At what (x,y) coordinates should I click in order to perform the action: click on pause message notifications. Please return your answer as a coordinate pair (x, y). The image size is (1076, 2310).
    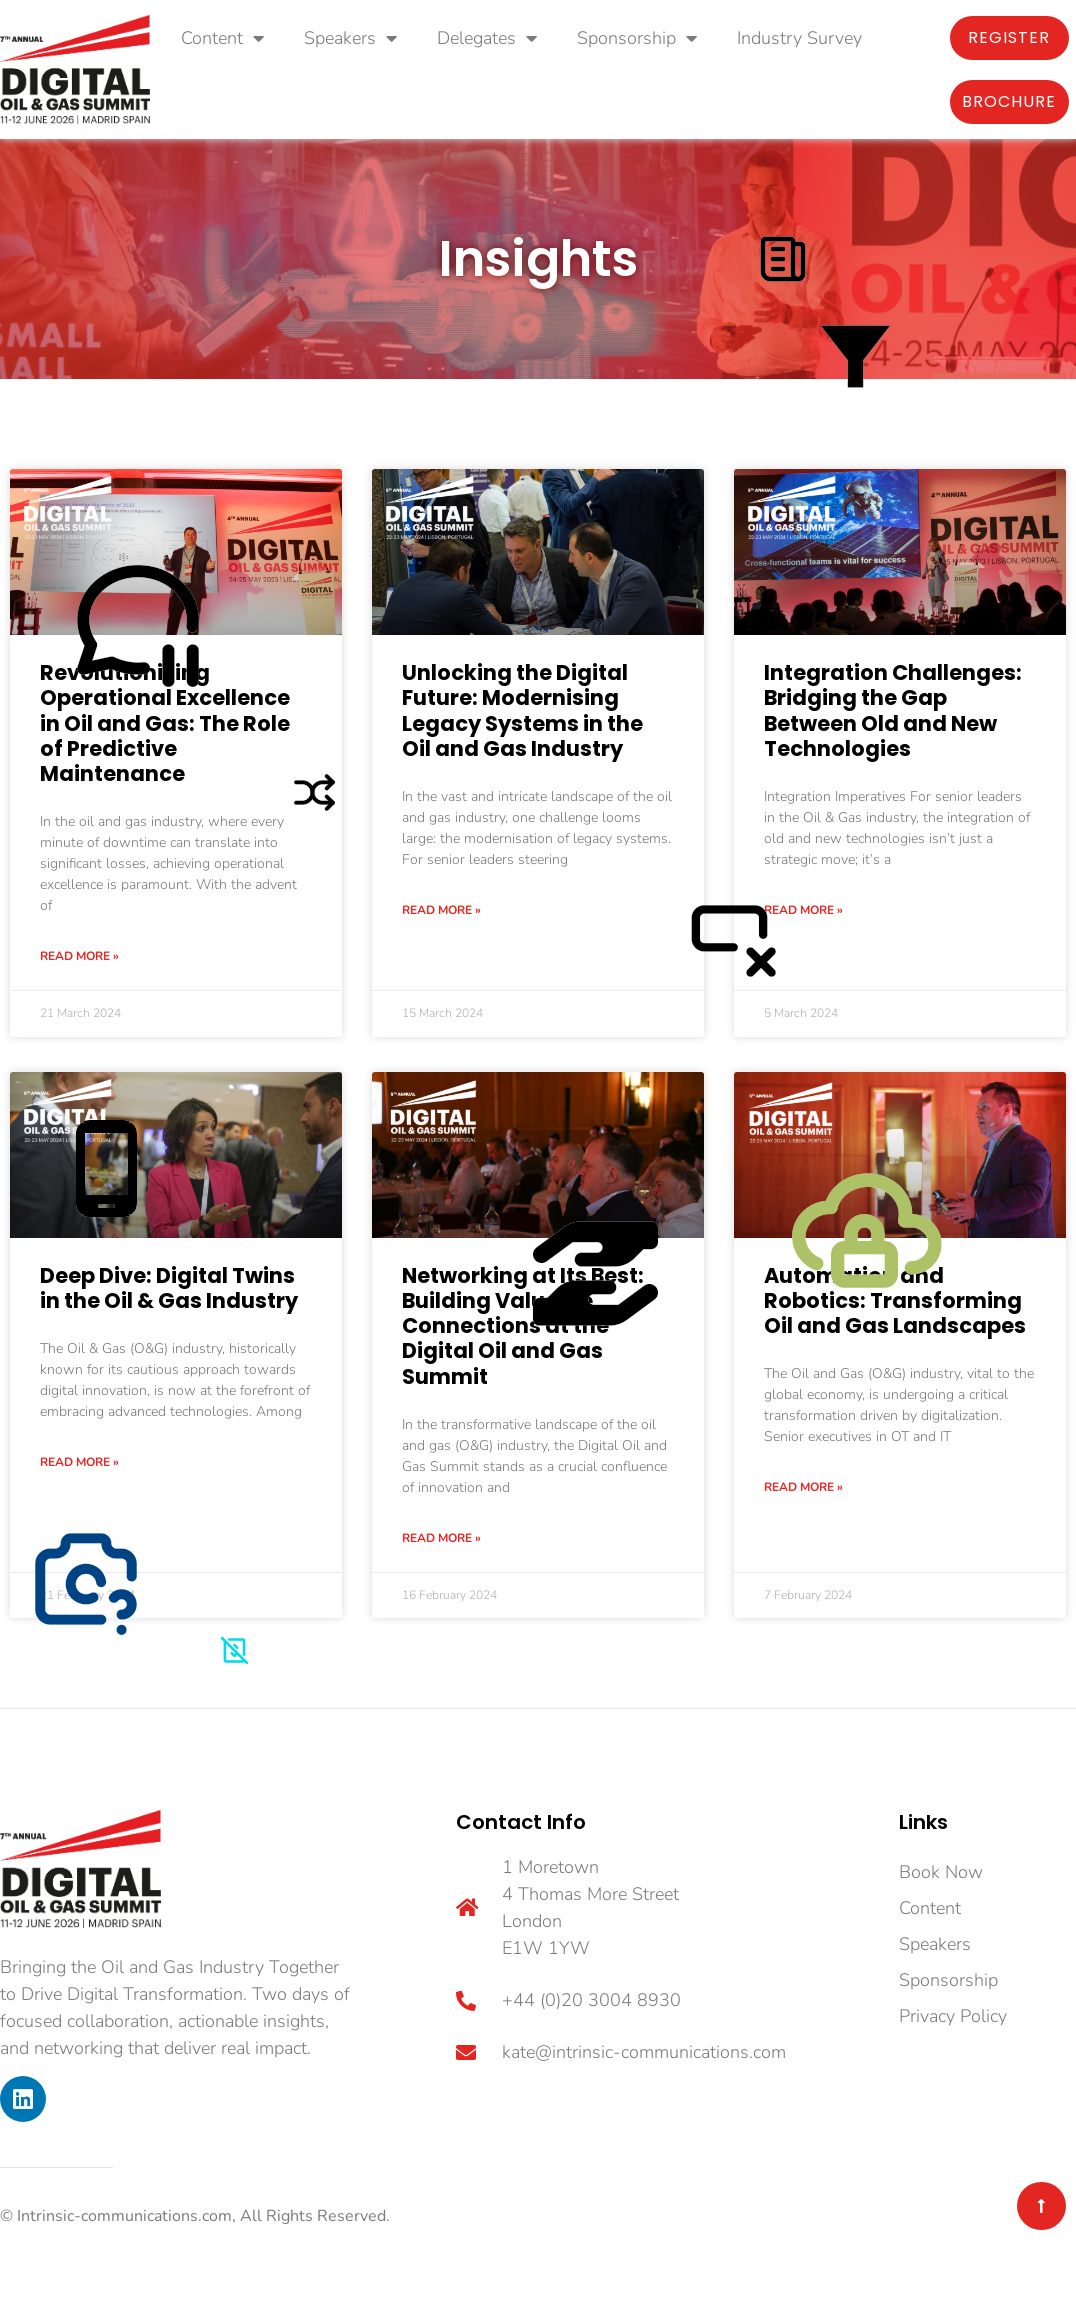
    Looking at the image, I should click on (138, 620).